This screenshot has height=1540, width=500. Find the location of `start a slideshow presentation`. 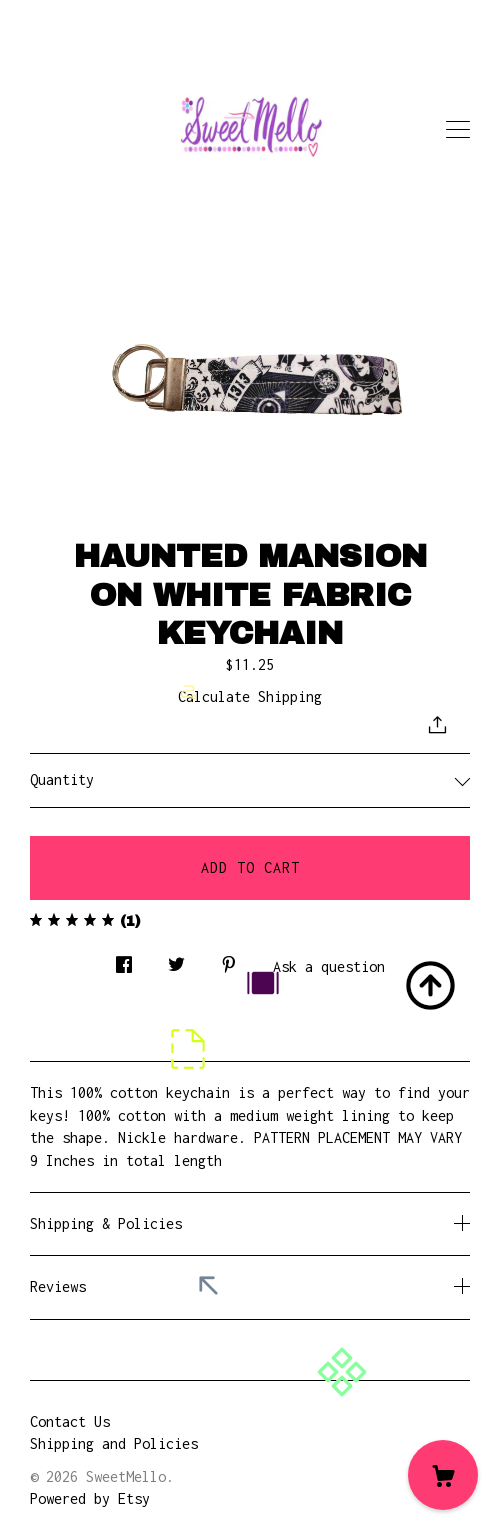

start a slideshow presentation is located at coordinates (263, 983).